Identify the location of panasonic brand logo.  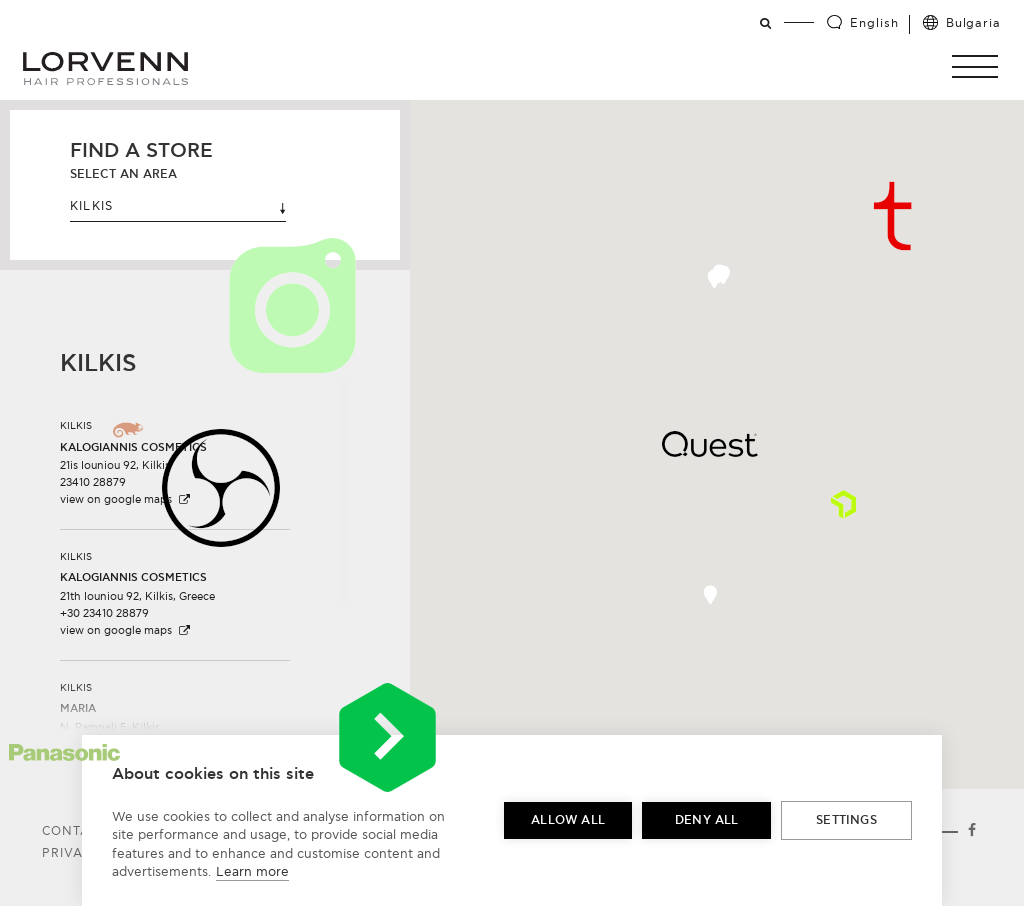
(64, 752).